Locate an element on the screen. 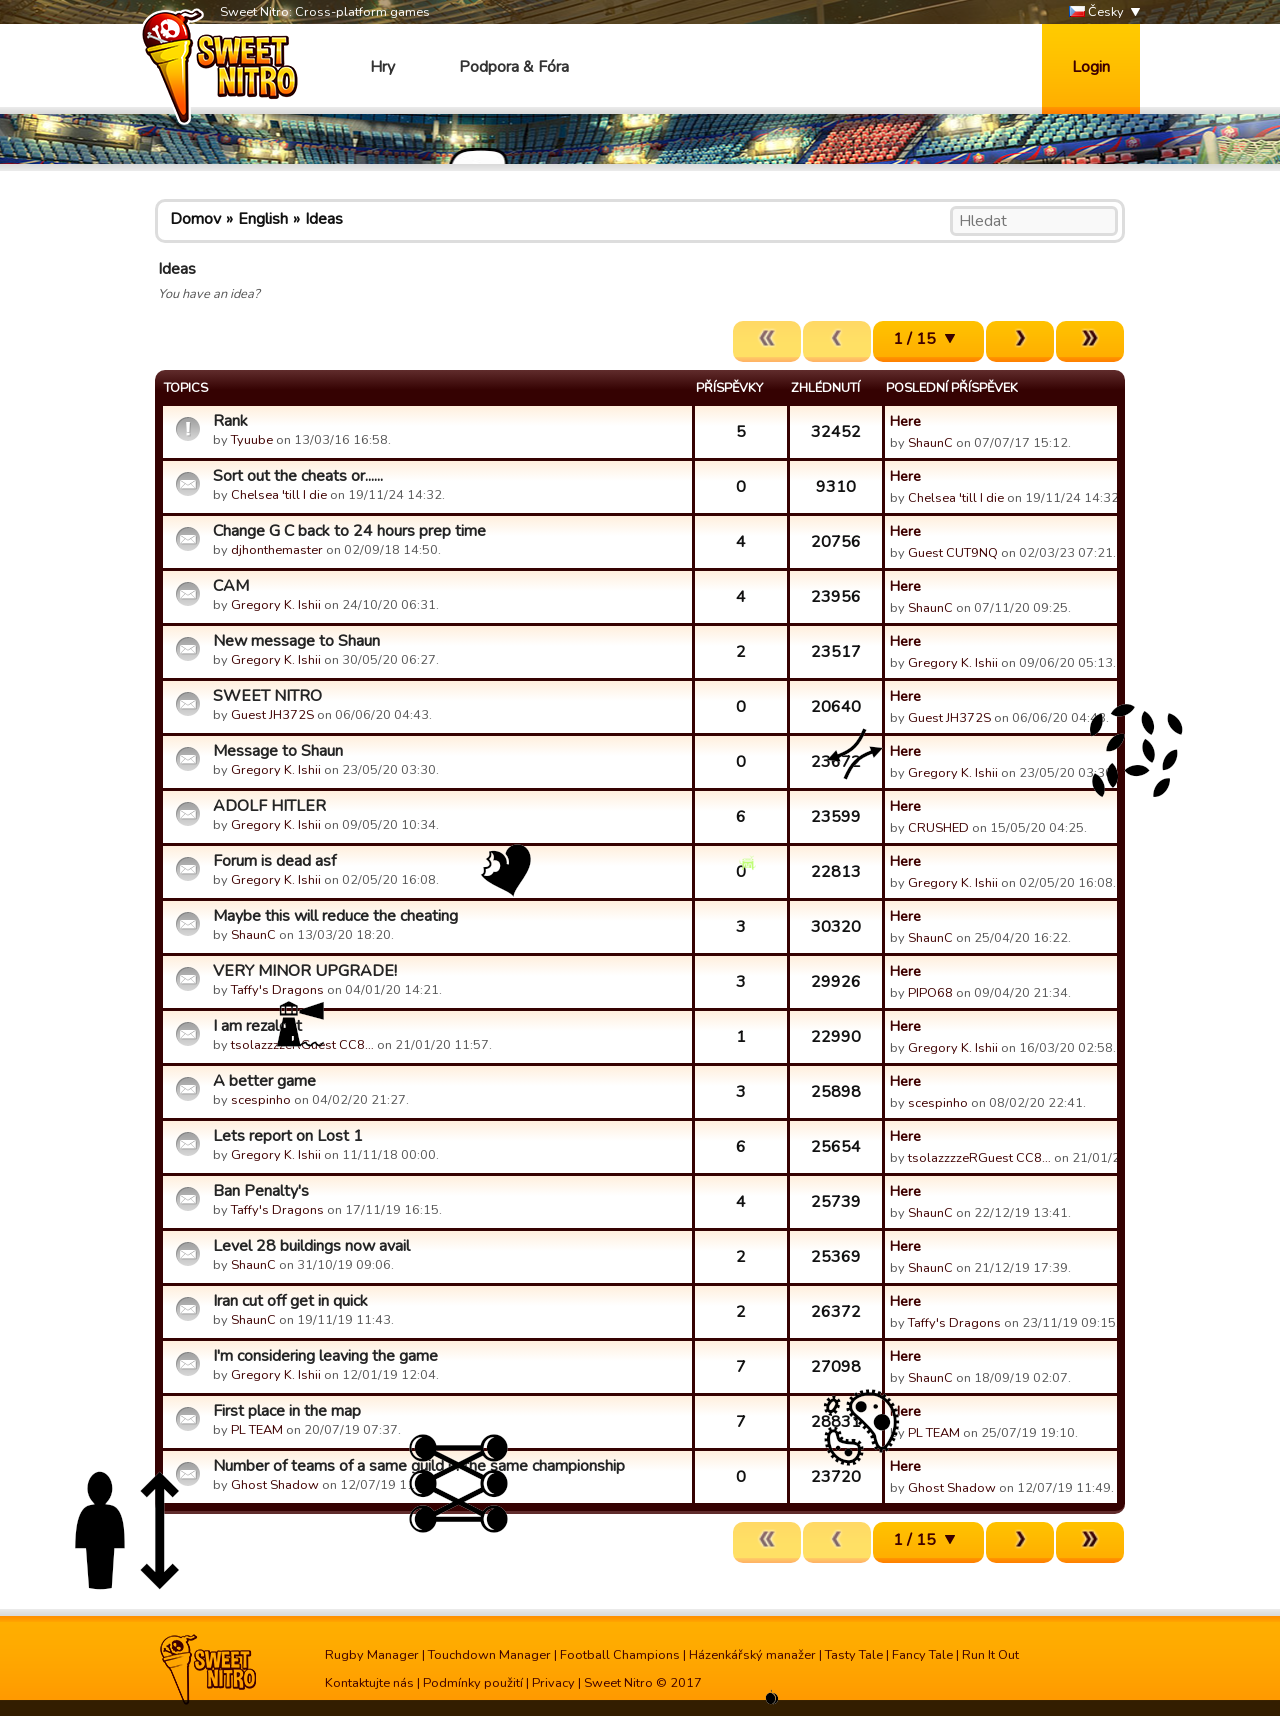 This screenshot has width=1280, height=1716. navigate to coastal or maritime features is located at coordinates (301, 1023).